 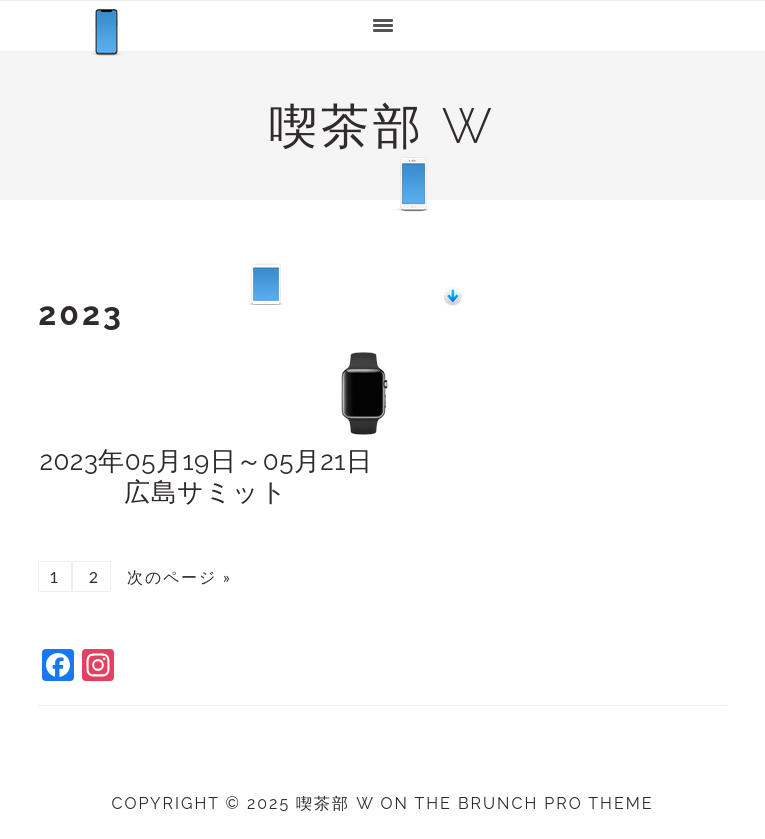 I want to click on connect to or manage your iPhone device, so click(x=413, y=184).